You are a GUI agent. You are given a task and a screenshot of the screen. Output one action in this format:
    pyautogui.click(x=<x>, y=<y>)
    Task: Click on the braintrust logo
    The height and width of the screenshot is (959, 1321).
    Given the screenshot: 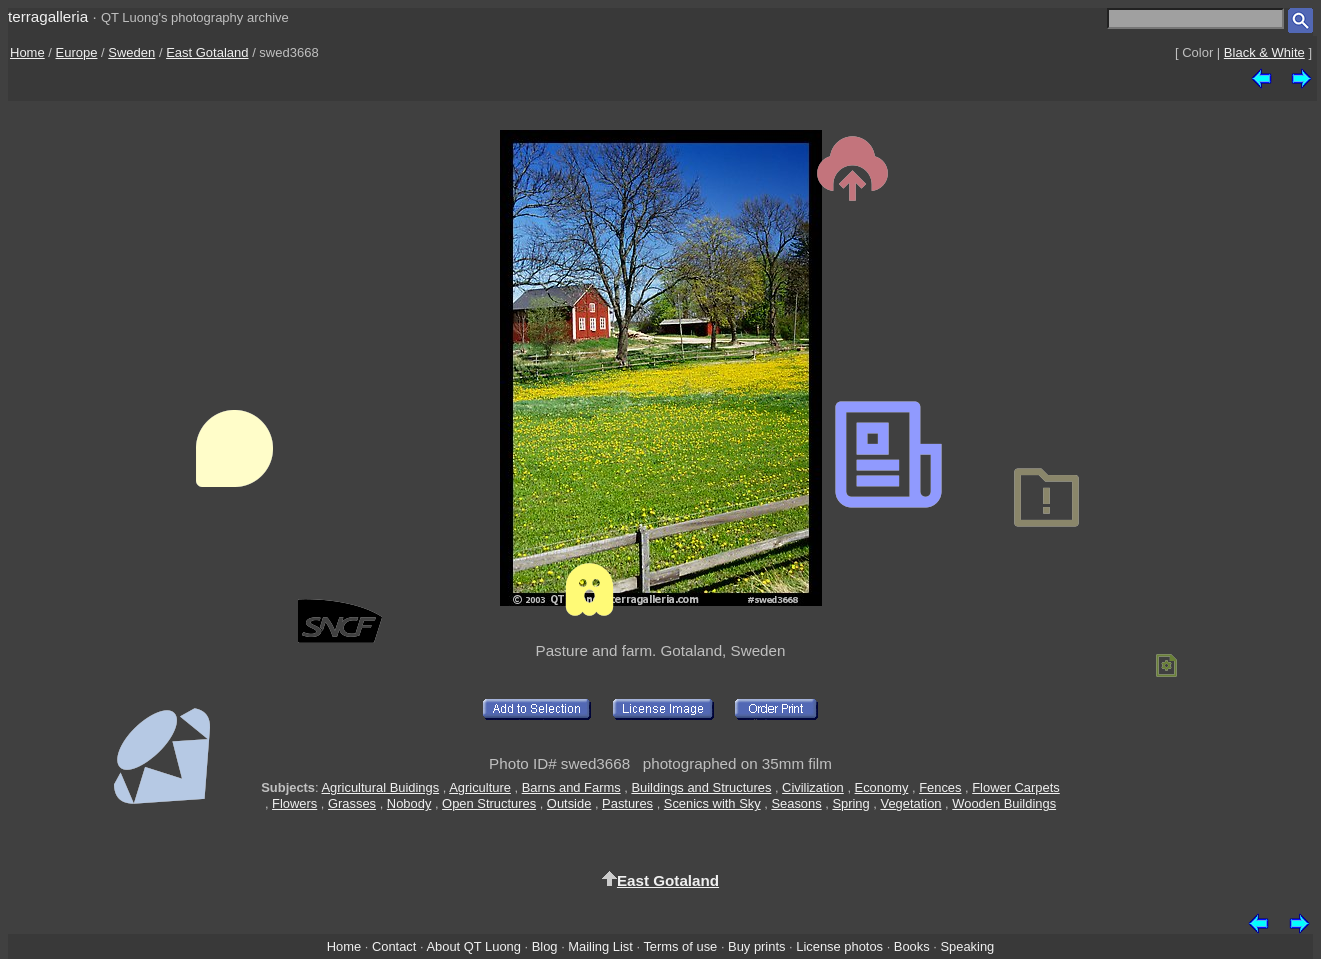 What is the action you would take?
    pyautogui.click(x=234, y=448)
    